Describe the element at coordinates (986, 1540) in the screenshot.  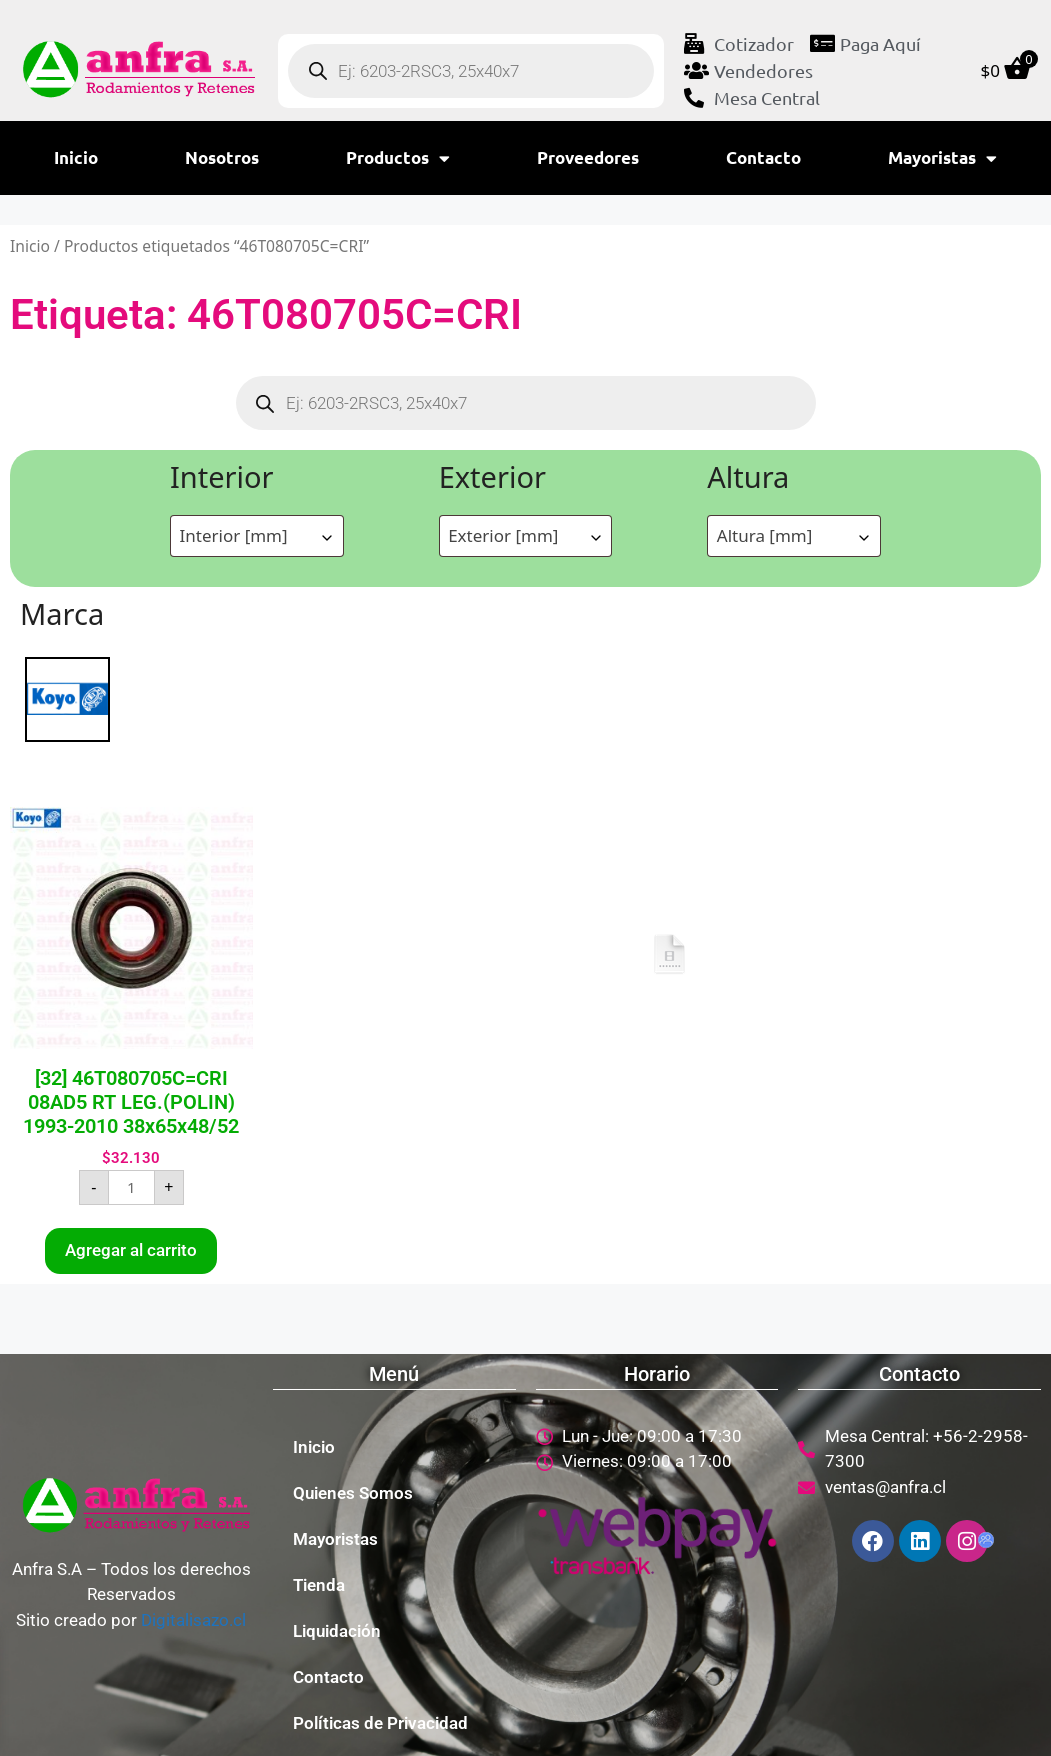
I see `access user accounts and settings` at that location.